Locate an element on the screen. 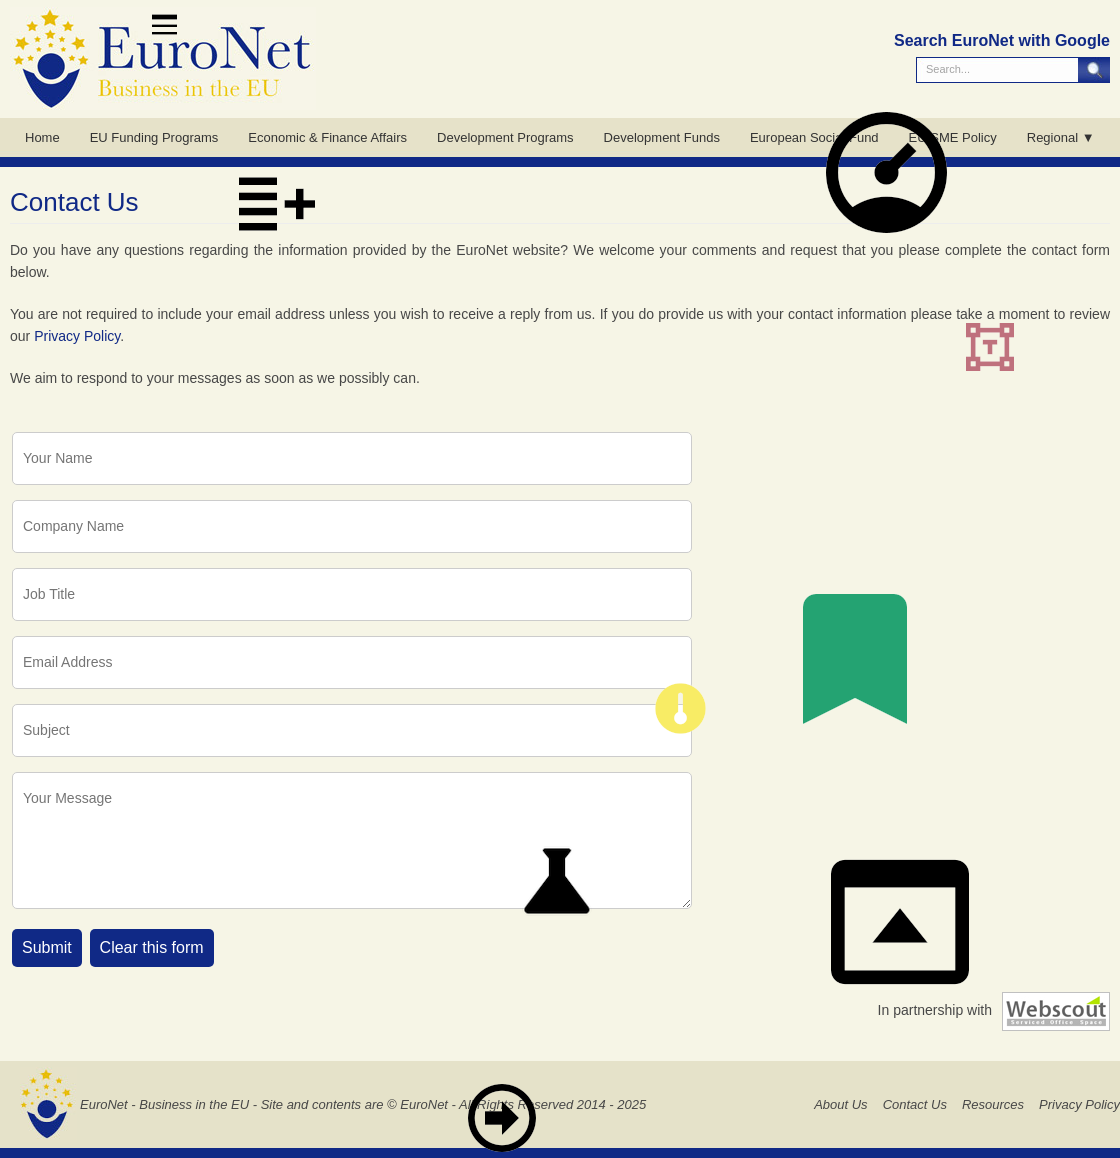 The height and width of the screenshot is (1158, 1120). navigate to the next item or screen is located at coordinates (502, 1118).